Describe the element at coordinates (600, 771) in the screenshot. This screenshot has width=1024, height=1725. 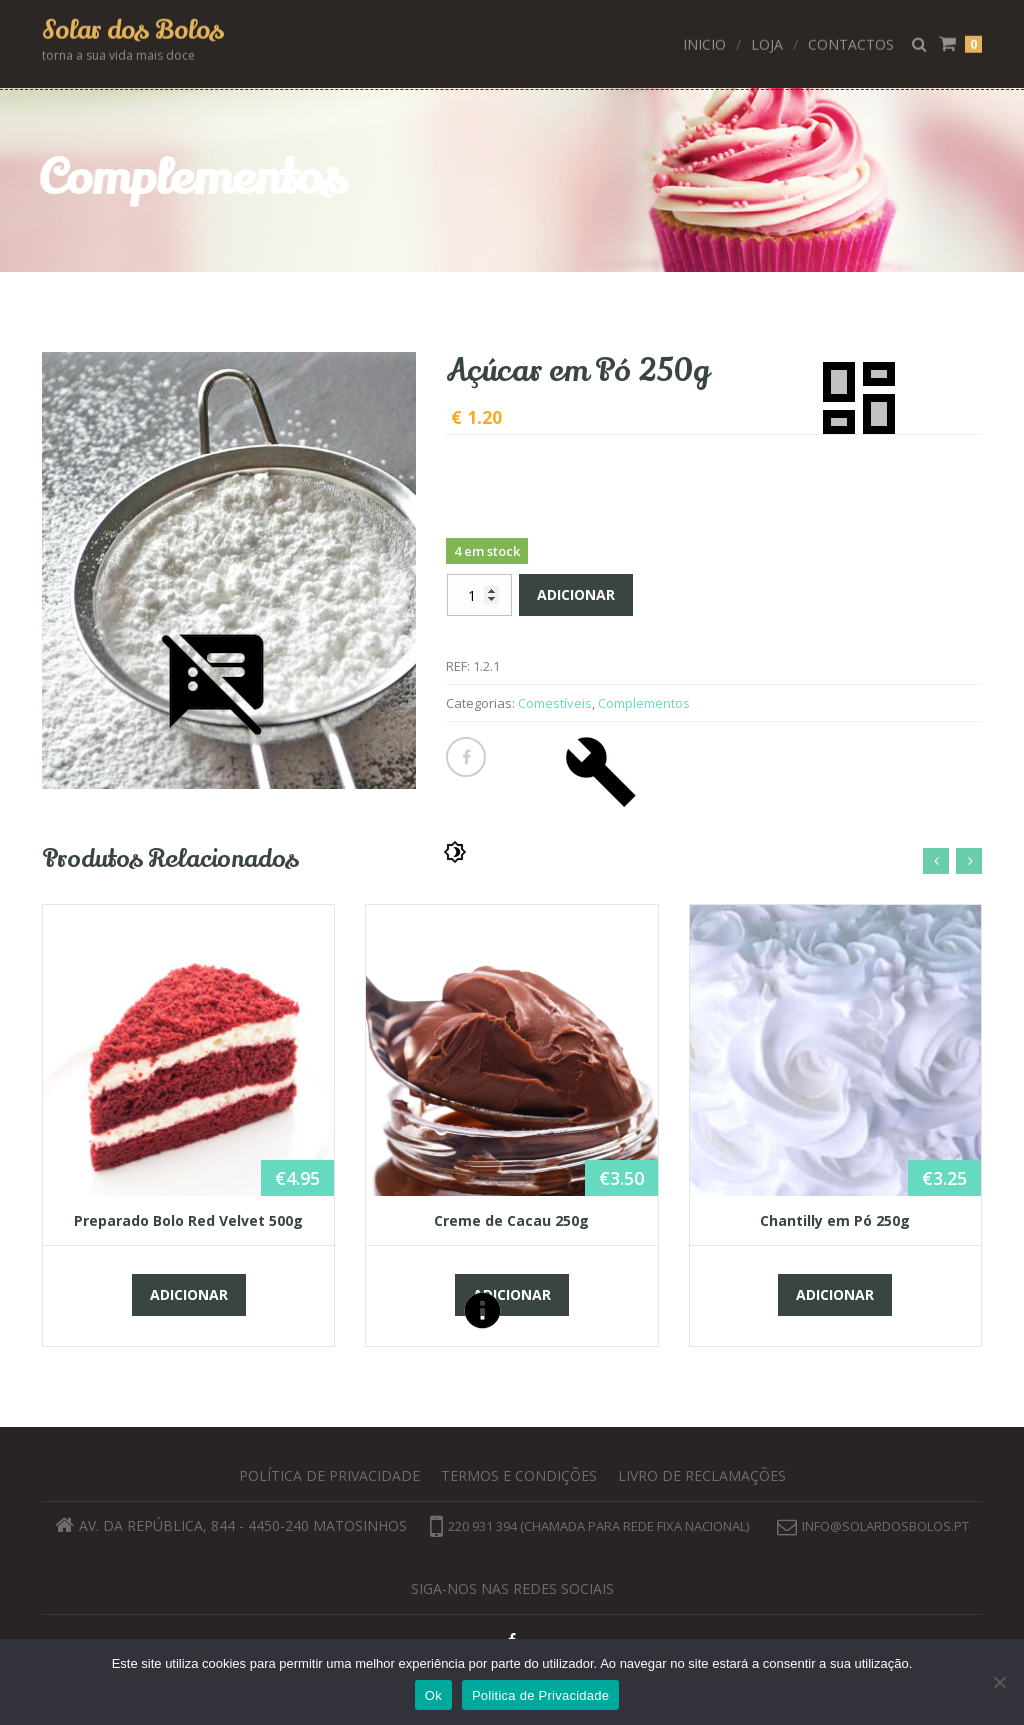
I see `access settings or configuration options` at that location.